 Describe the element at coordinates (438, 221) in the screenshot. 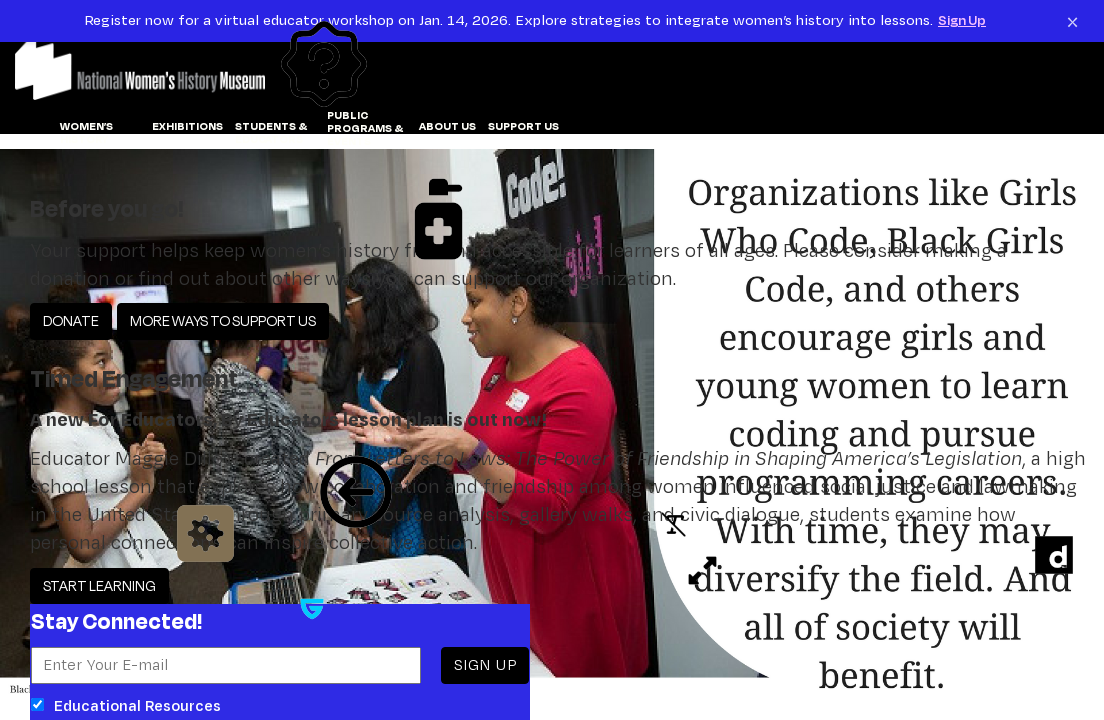

I see `access medical supplies or first aid resources` at that location.